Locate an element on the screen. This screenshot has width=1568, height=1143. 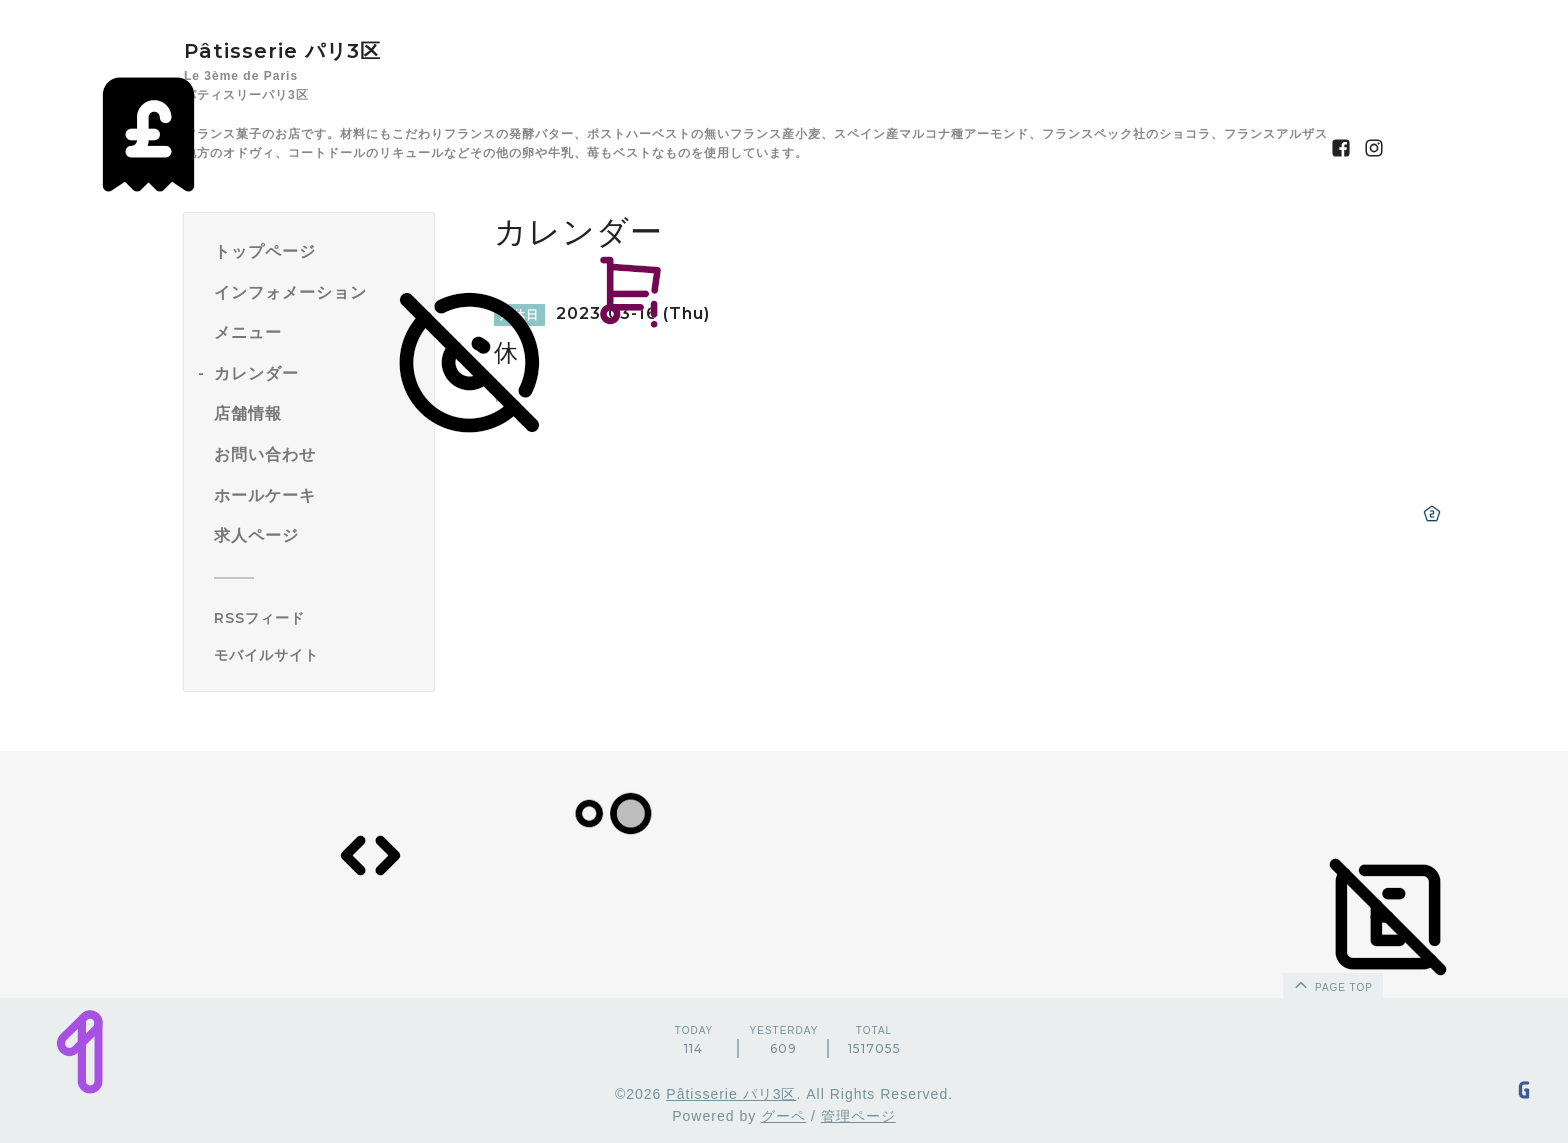
toggle HDR strong mode for photos is located at coordinates (613, 813).